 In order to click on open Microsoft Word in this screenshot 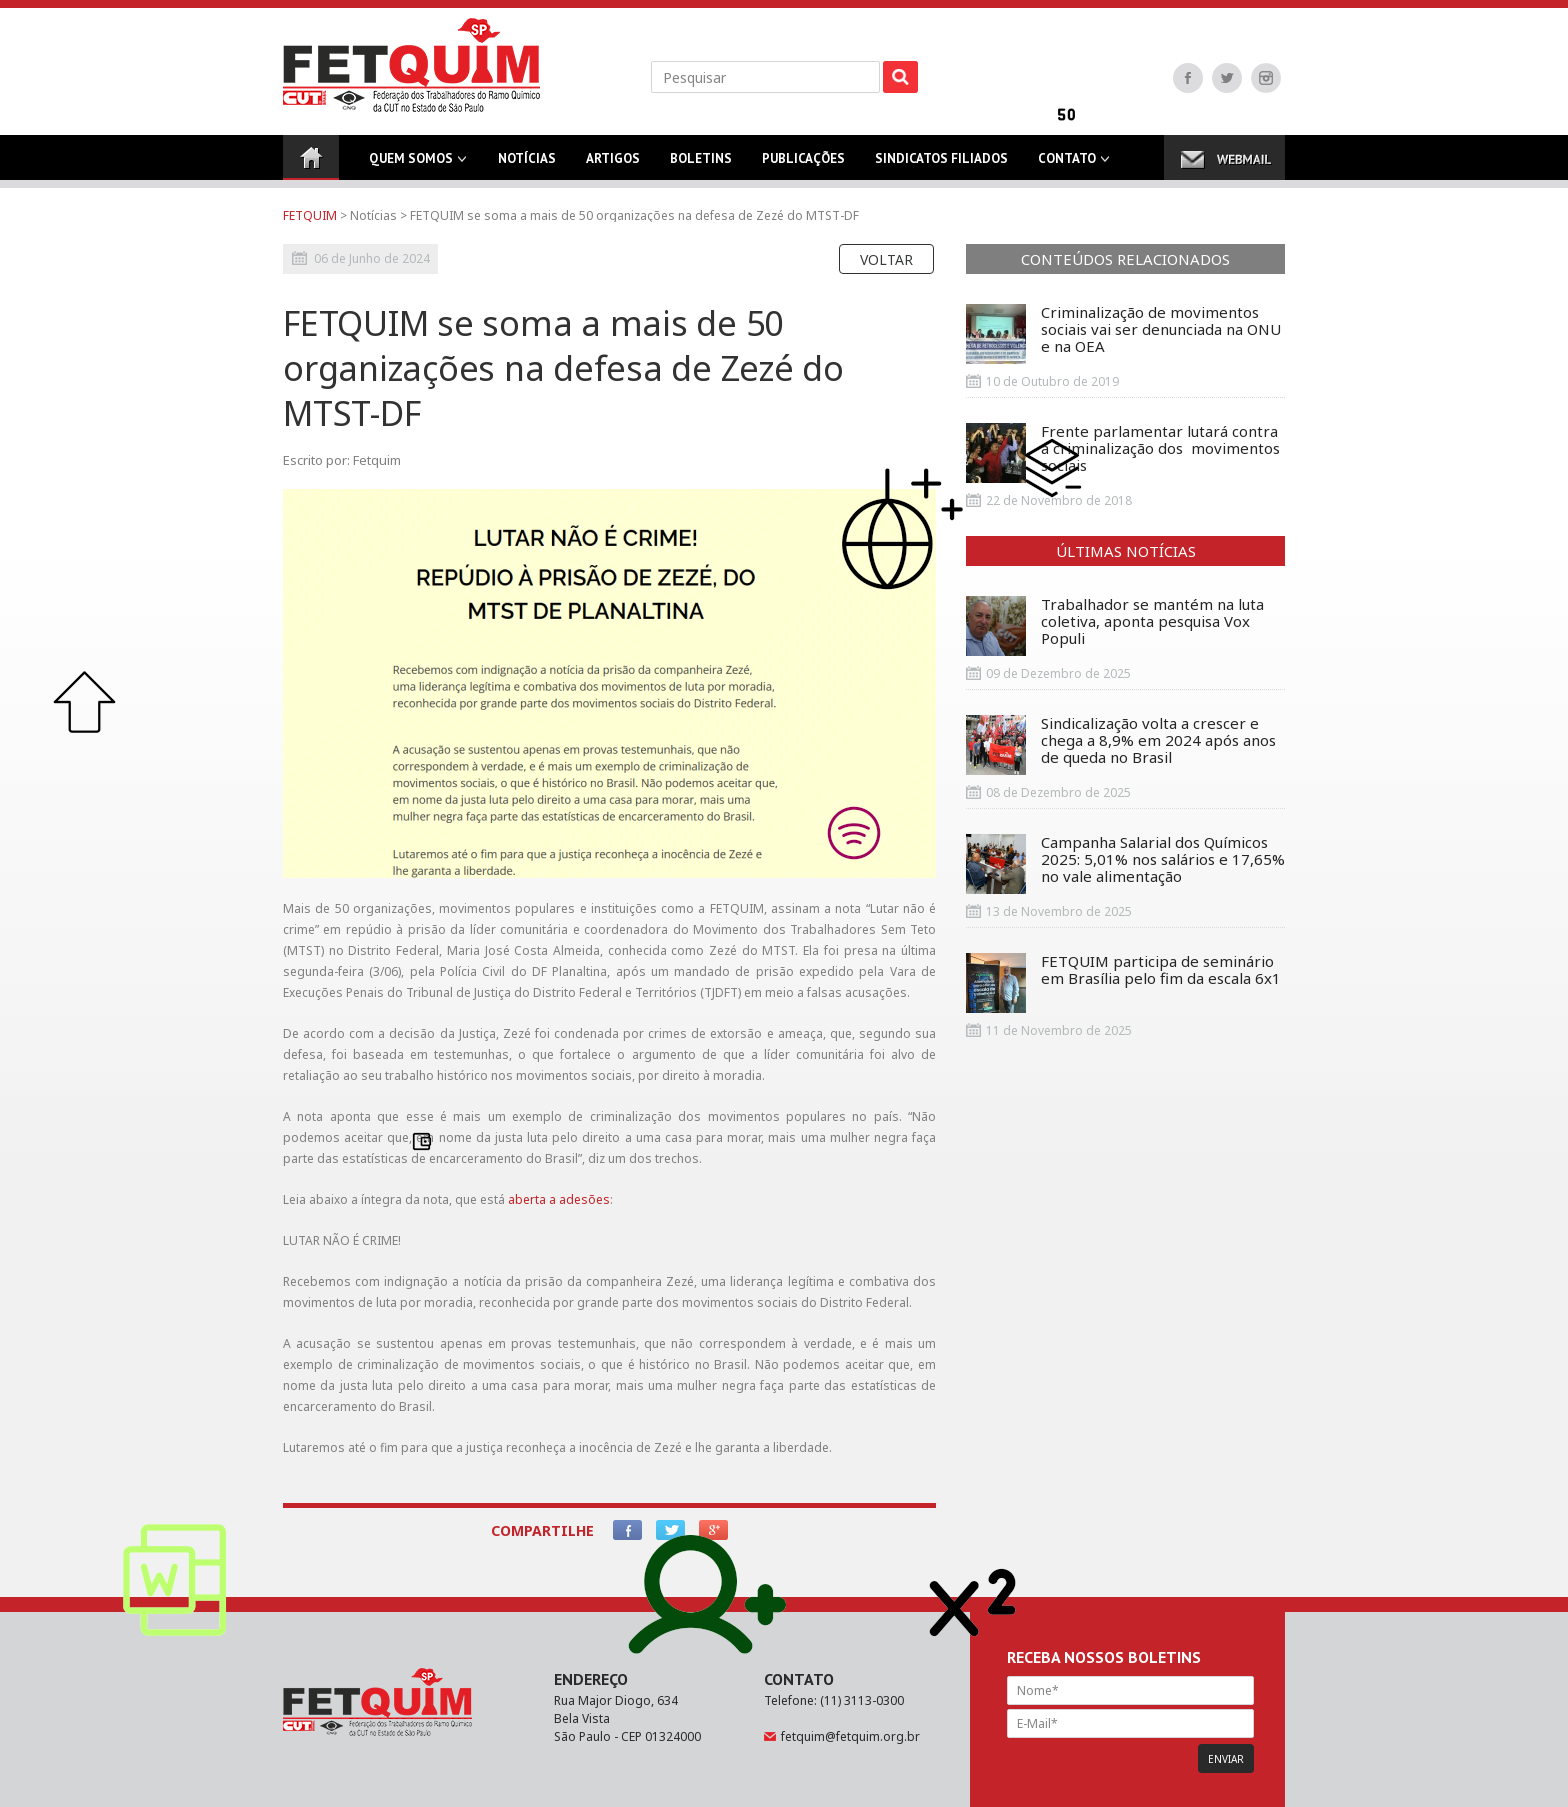, I will do `click(179, 1580)`.